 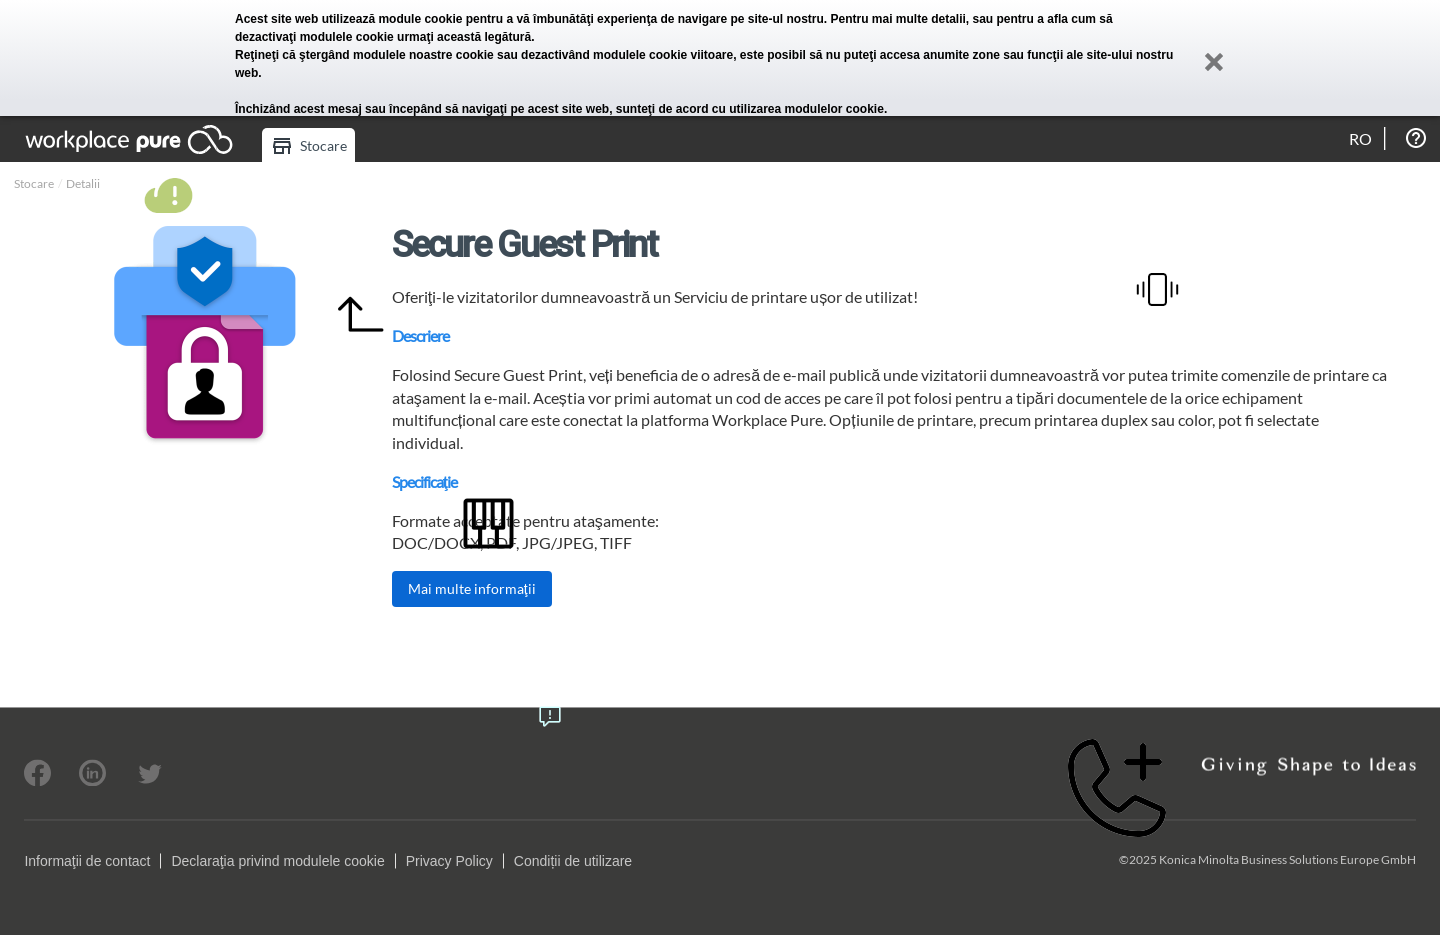 What do you see at coordinates (359, 316) in the screenshot?
I see `go back and up to previous level` at bounding box center [359, 316].